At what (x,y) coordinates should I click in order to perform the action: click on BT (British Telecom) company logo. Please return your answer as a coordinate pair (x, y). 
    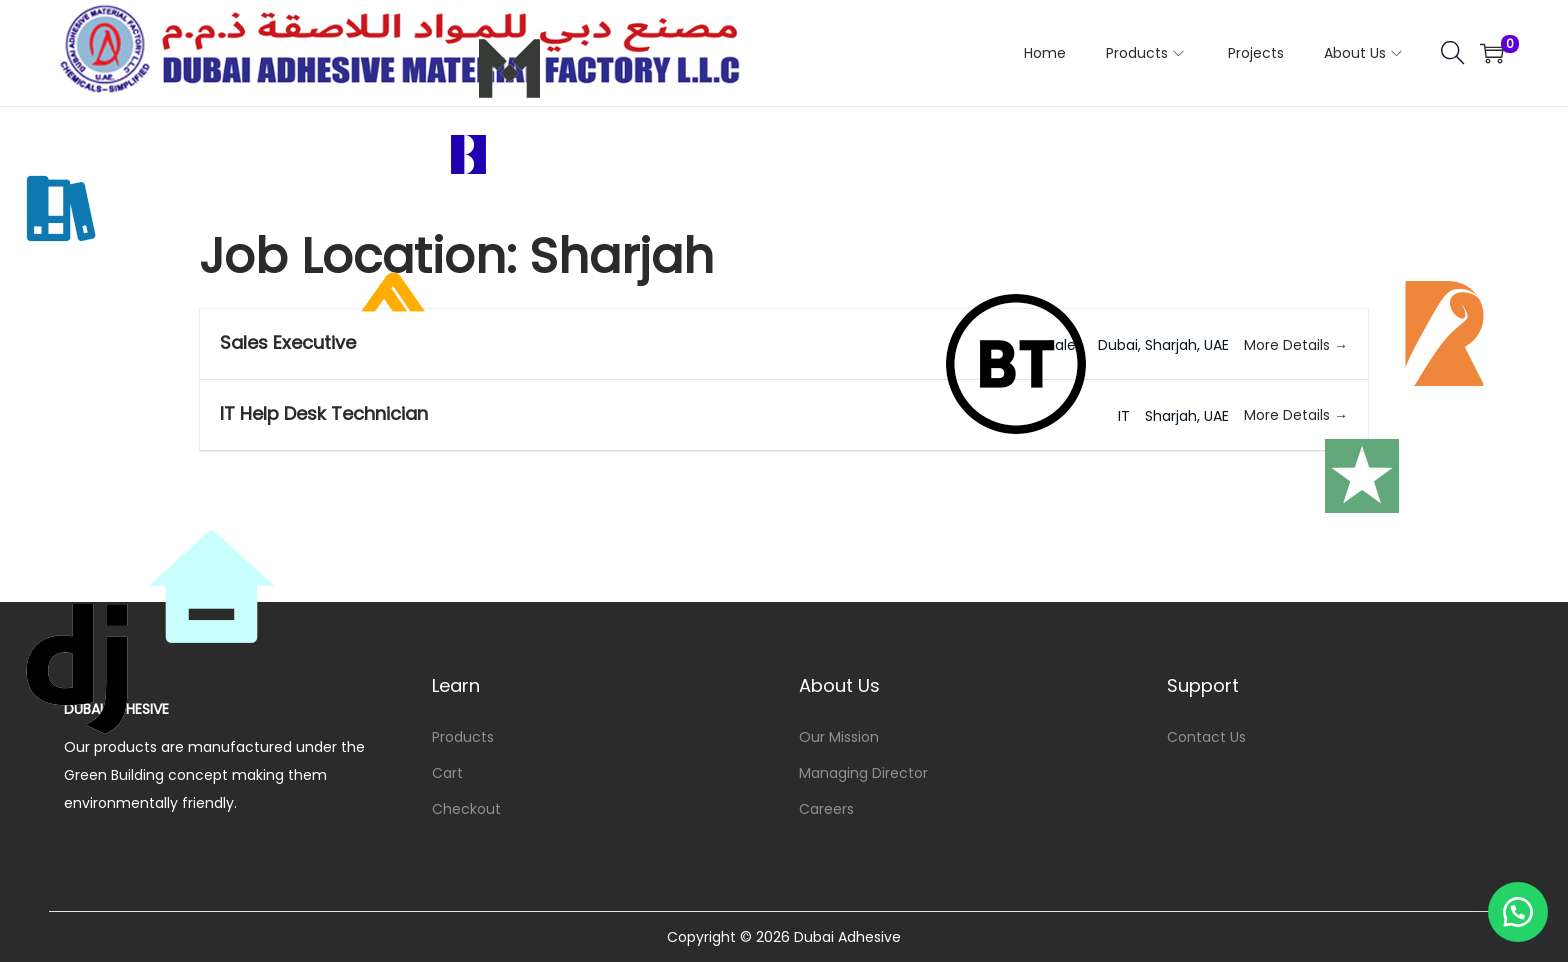
    Looking at the image, I should click on (1016, 364).